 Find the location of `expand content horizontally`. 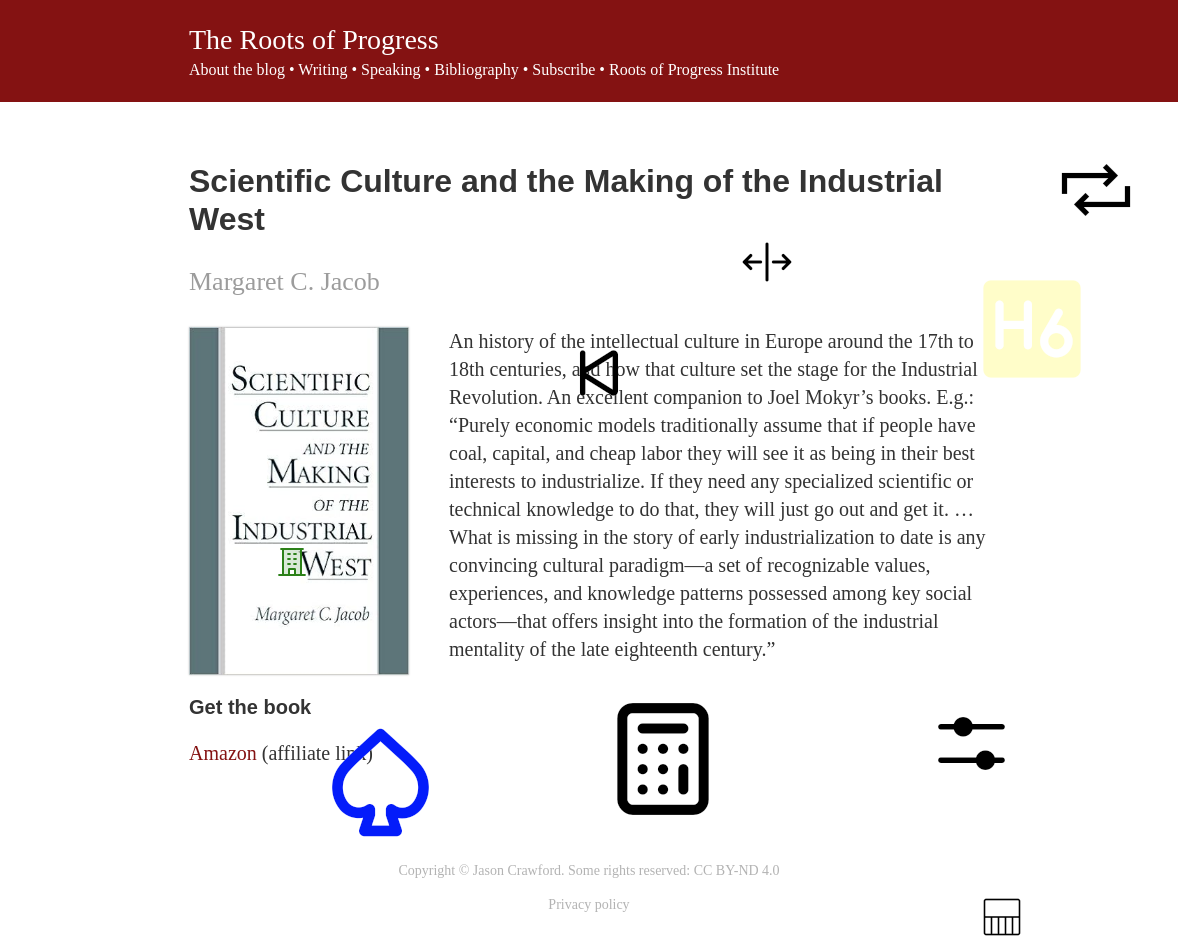

expand content horizontally is located at coordinates (767, 262).